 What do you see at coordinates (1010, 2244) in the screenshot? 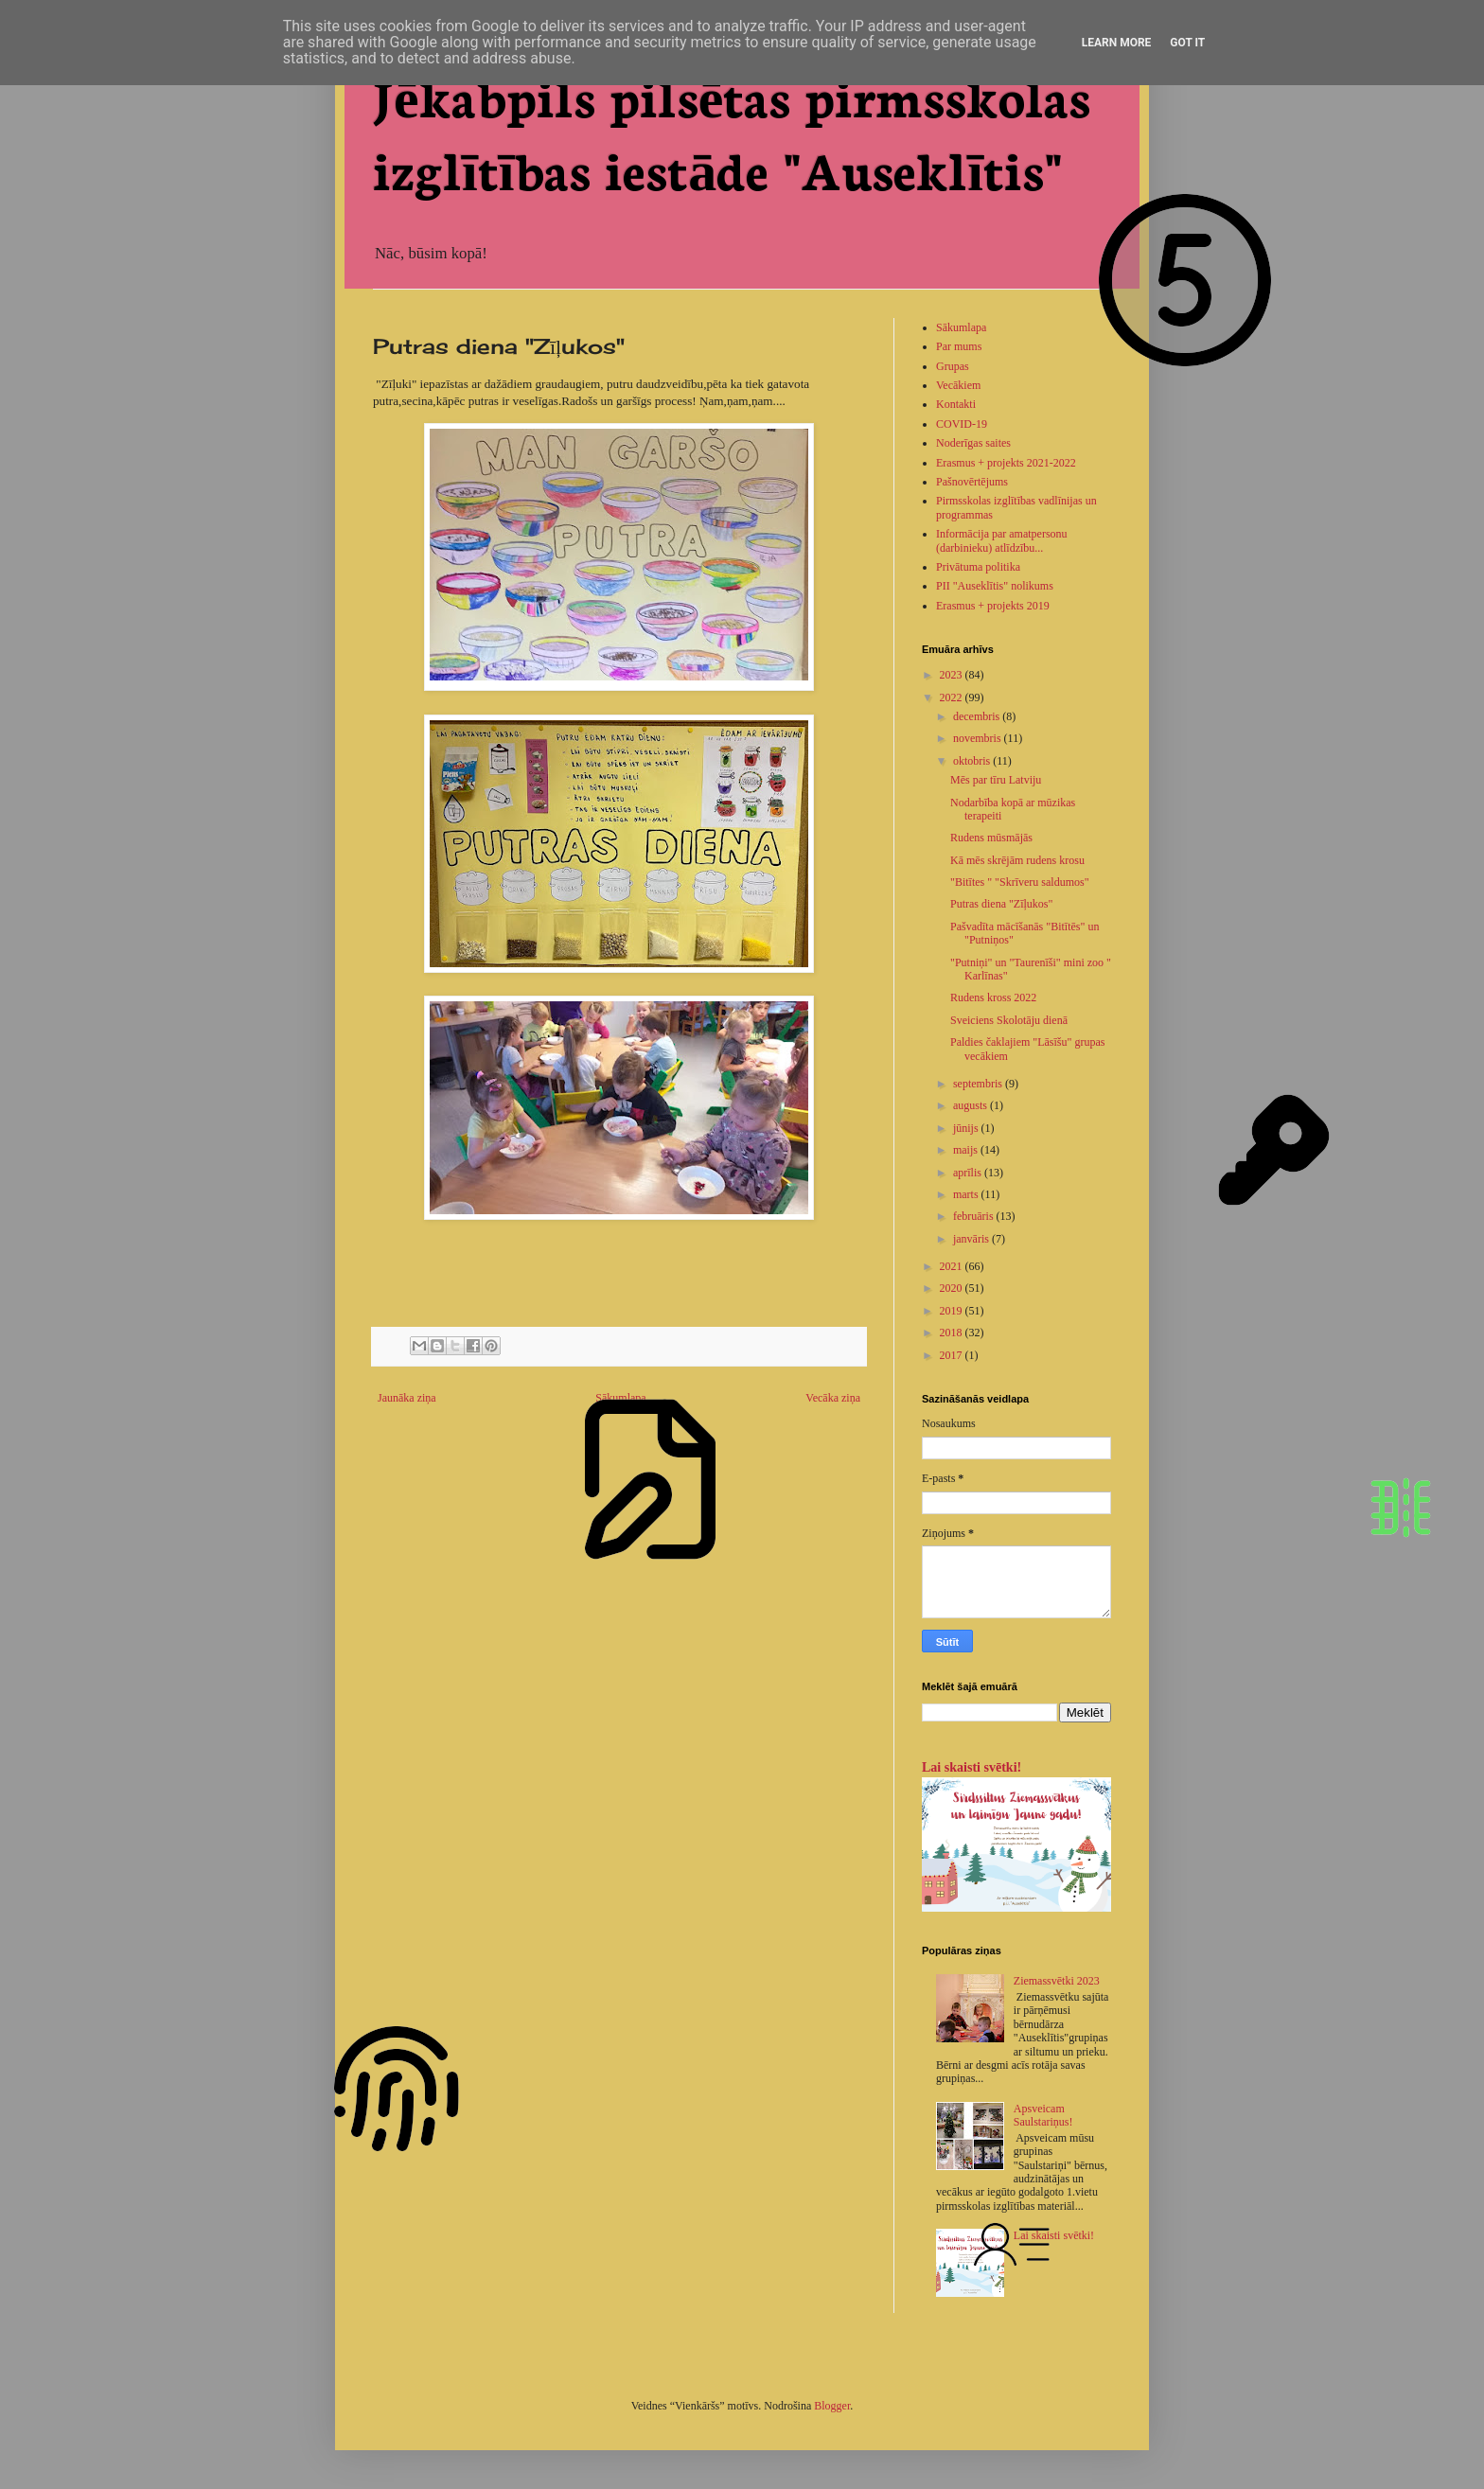
I see `view user list or directory` at bounding box center [1010, 2244].